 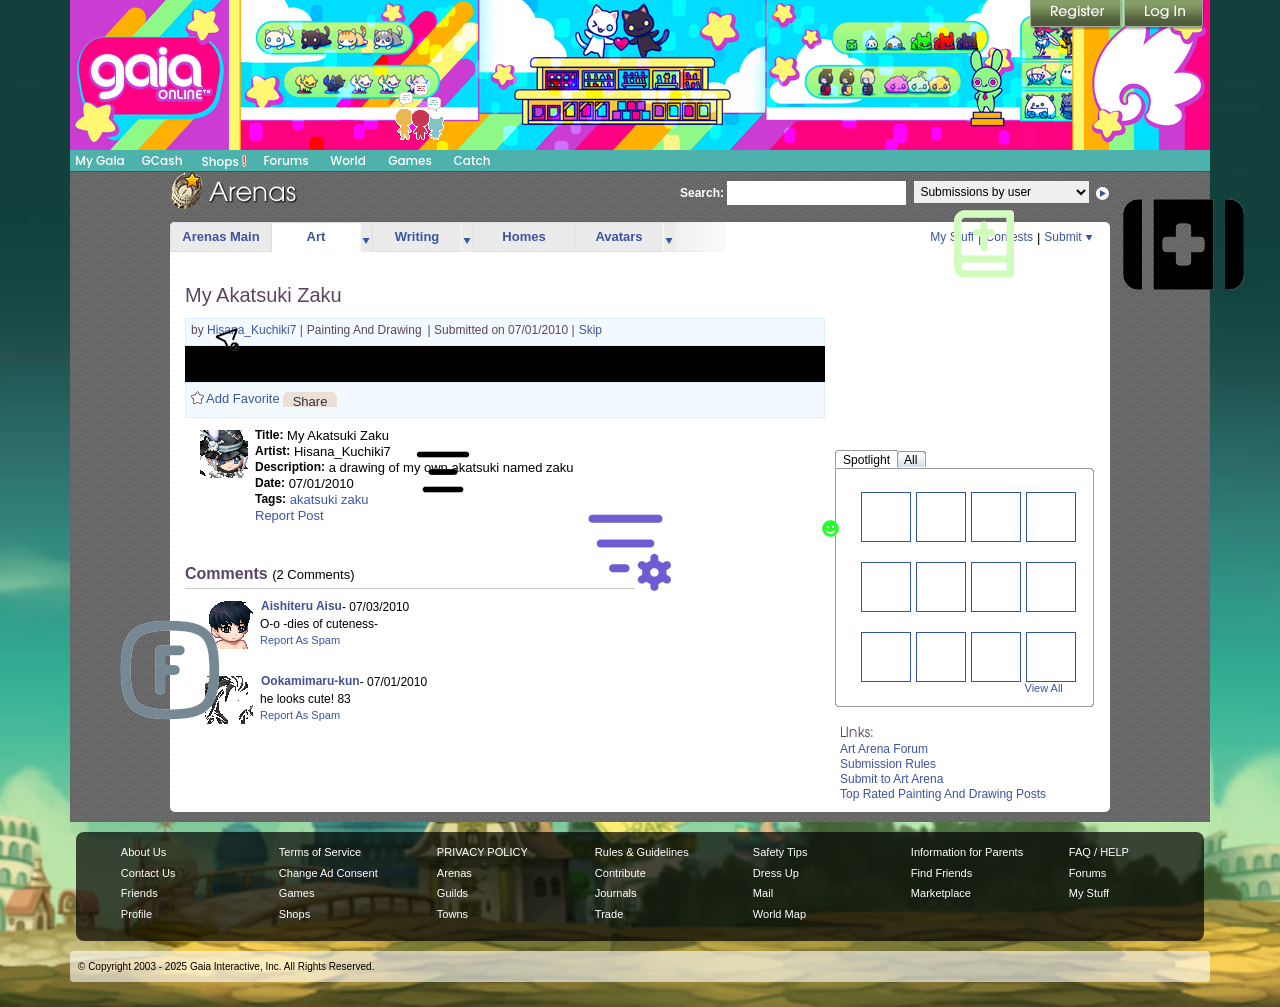 What do you see at coordinates (830, 528) in the screenshot?
I see `add an emoji or reaction` at bounding box center [830, 528].